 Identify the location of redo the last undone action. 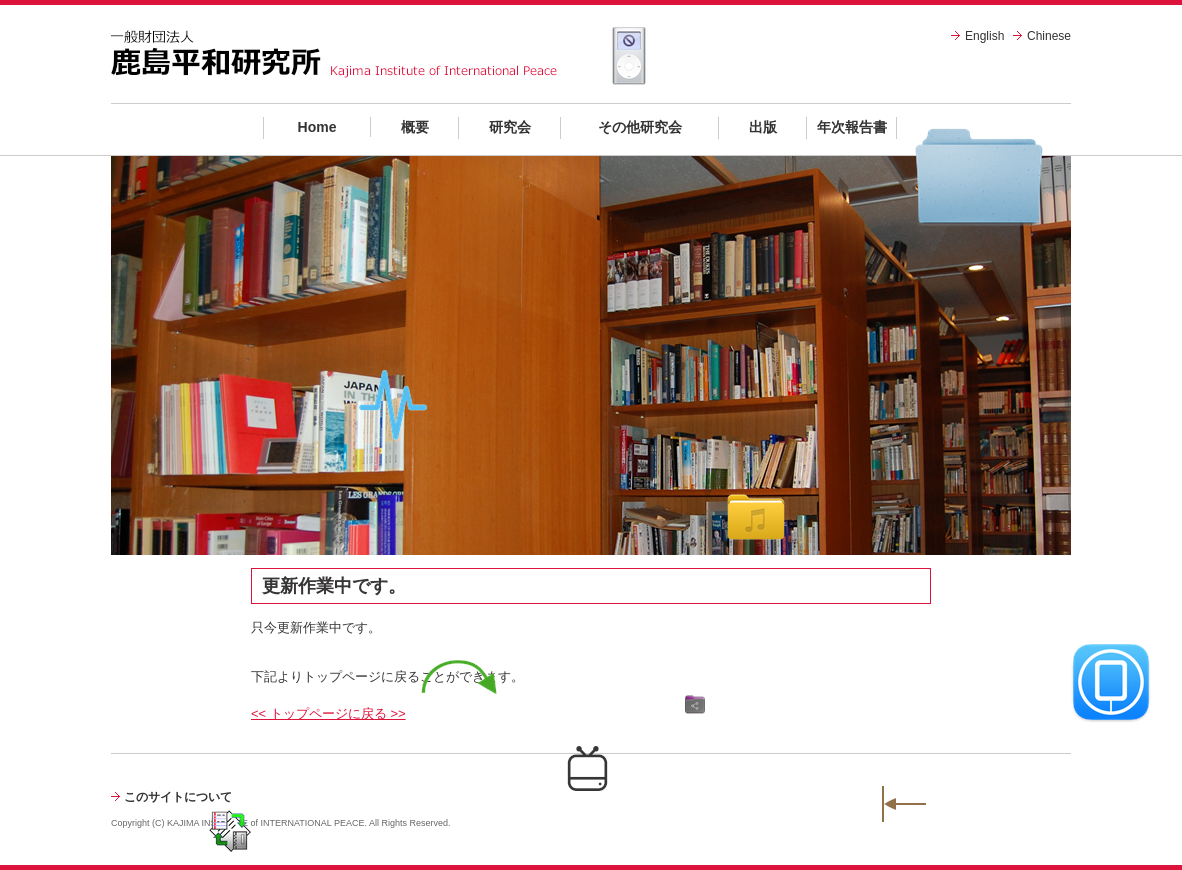
(459, 676).